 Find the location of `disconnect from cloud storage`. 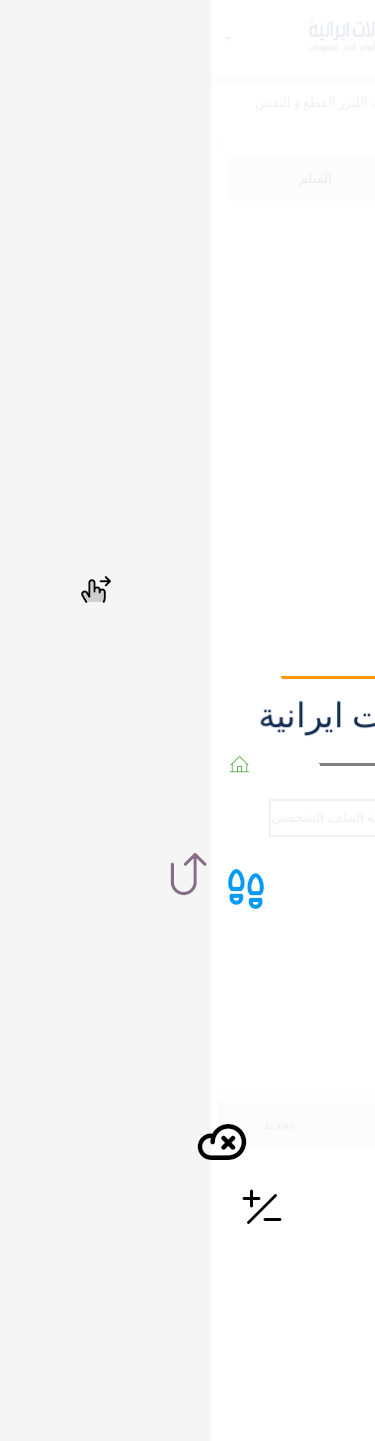

disconnect from cloud storage is located at coordinates (222, 1142).